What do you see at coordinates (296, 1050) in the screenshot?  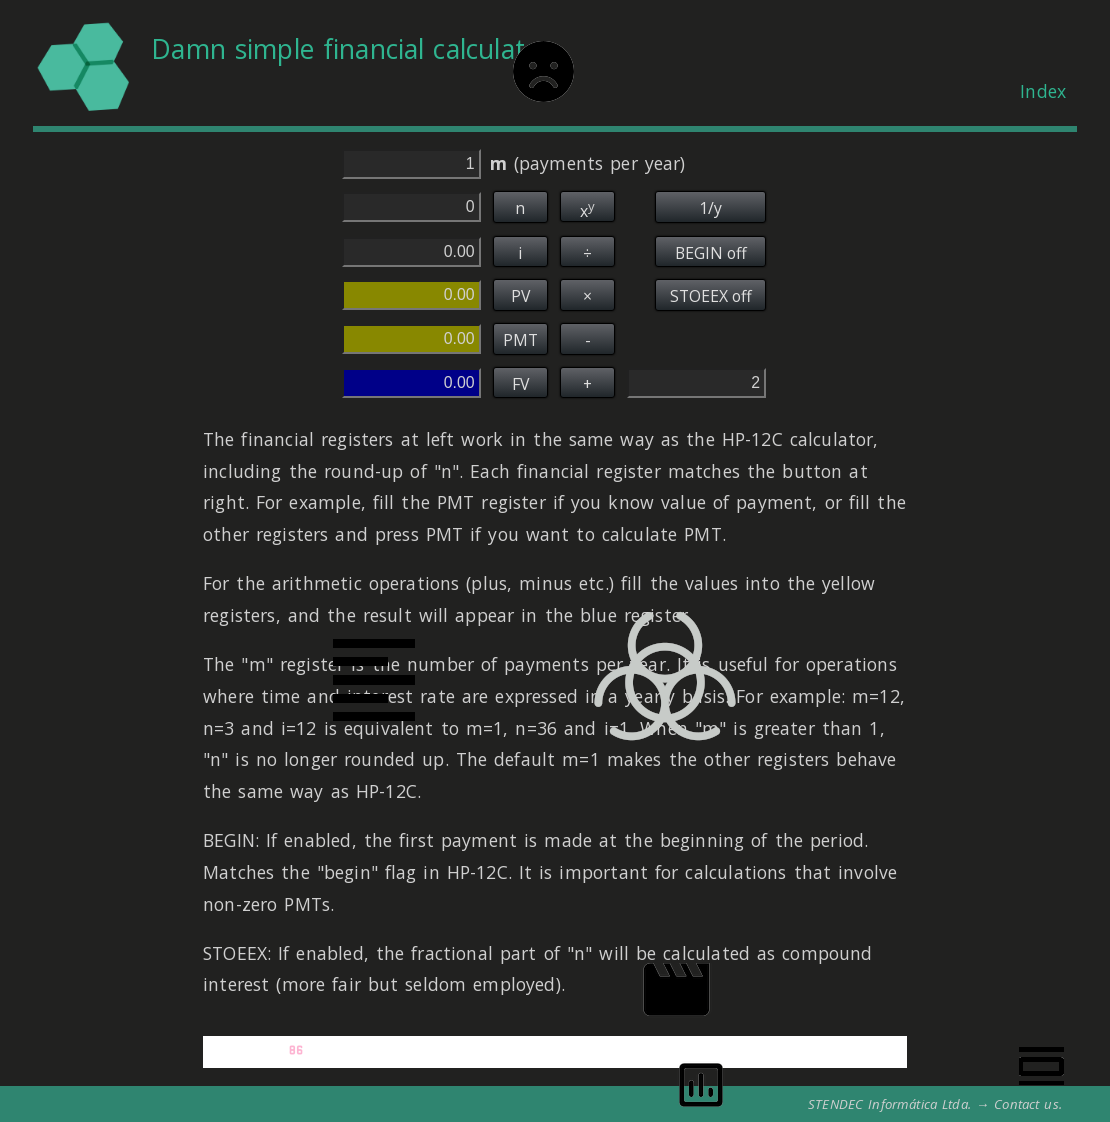 I see `displays the number 86 as a label or counter` at bounding box center [296, 1050].